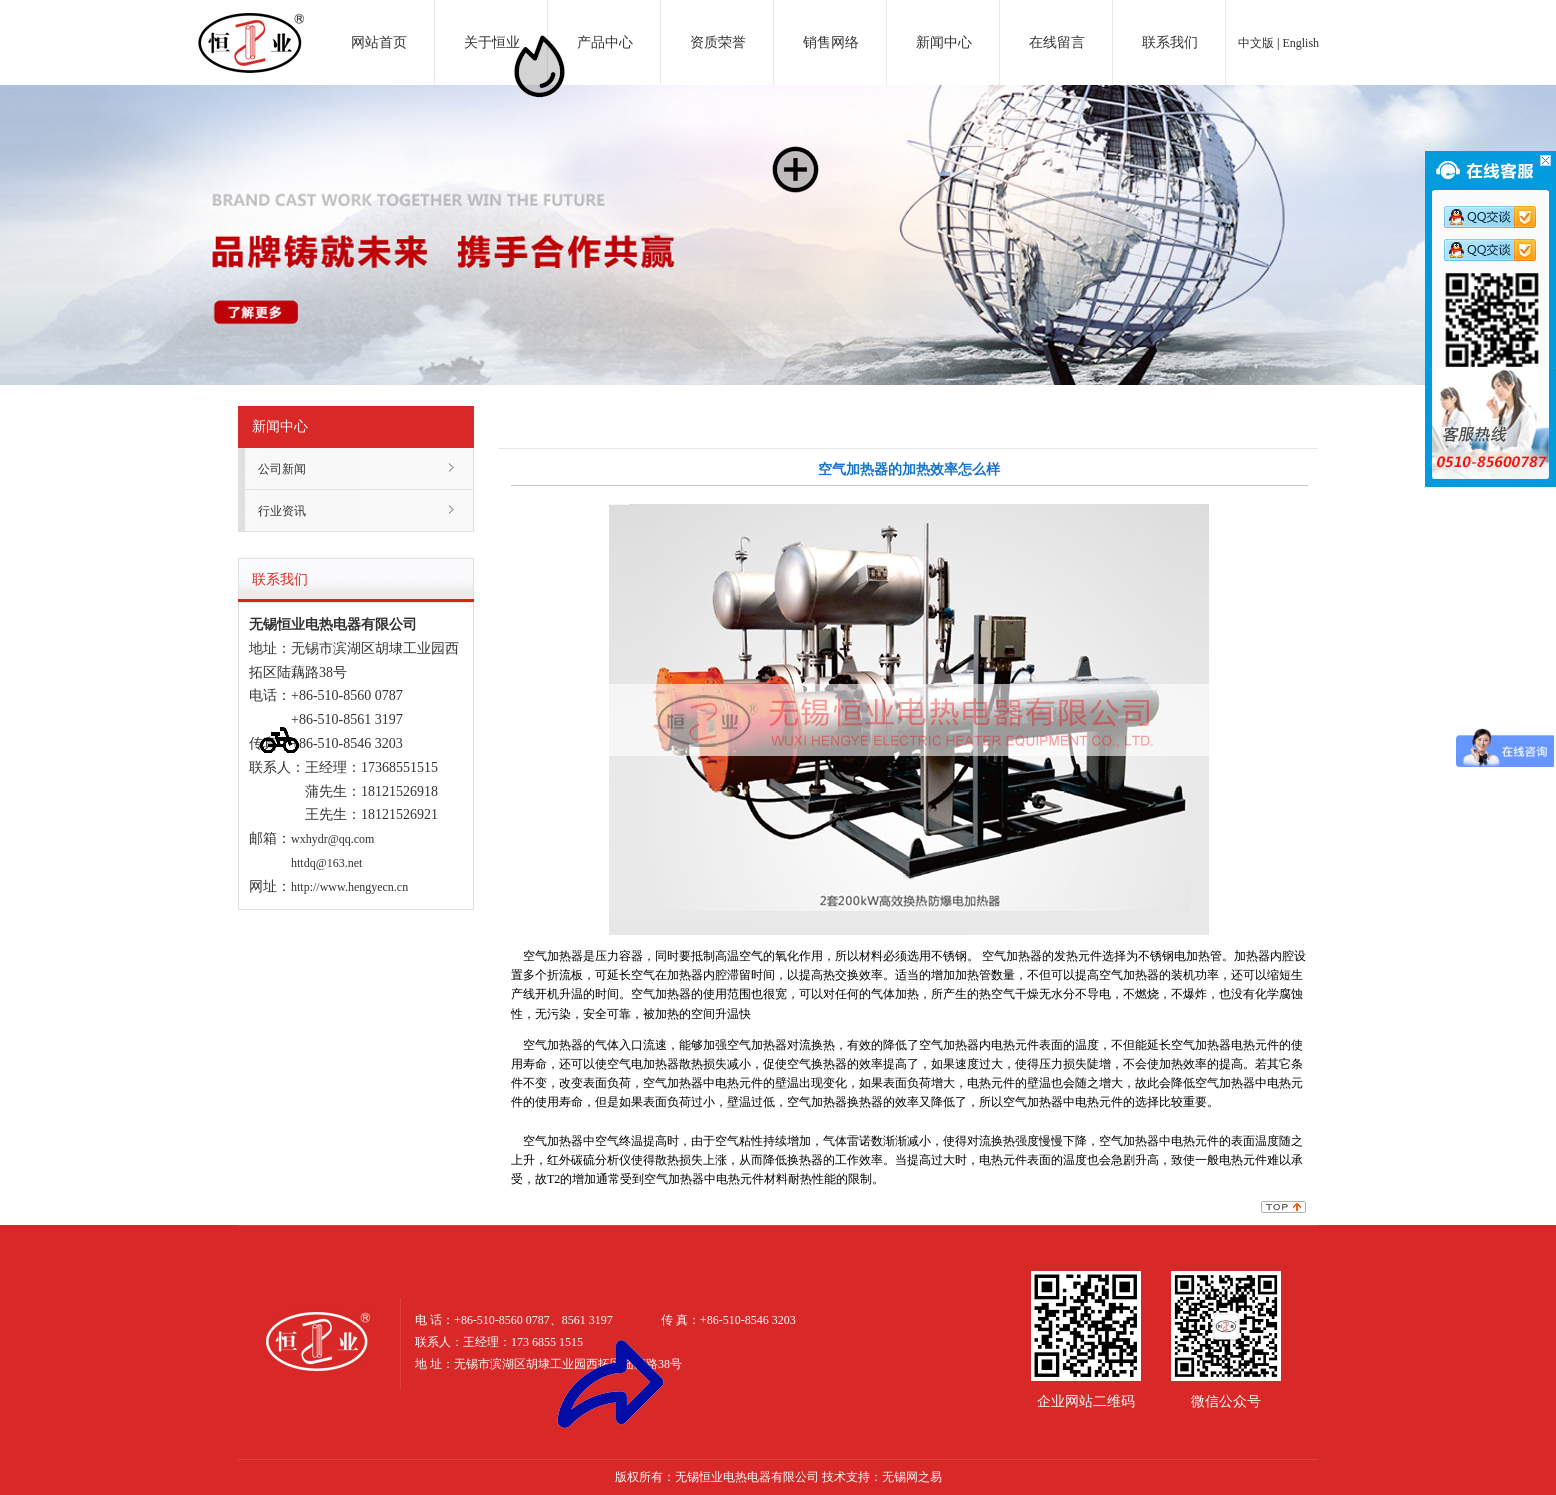  What do you see at coordinates (279, 740) in the screenshot?
I see `select bicycle as transportation mode` at bounding box center [279, 740].